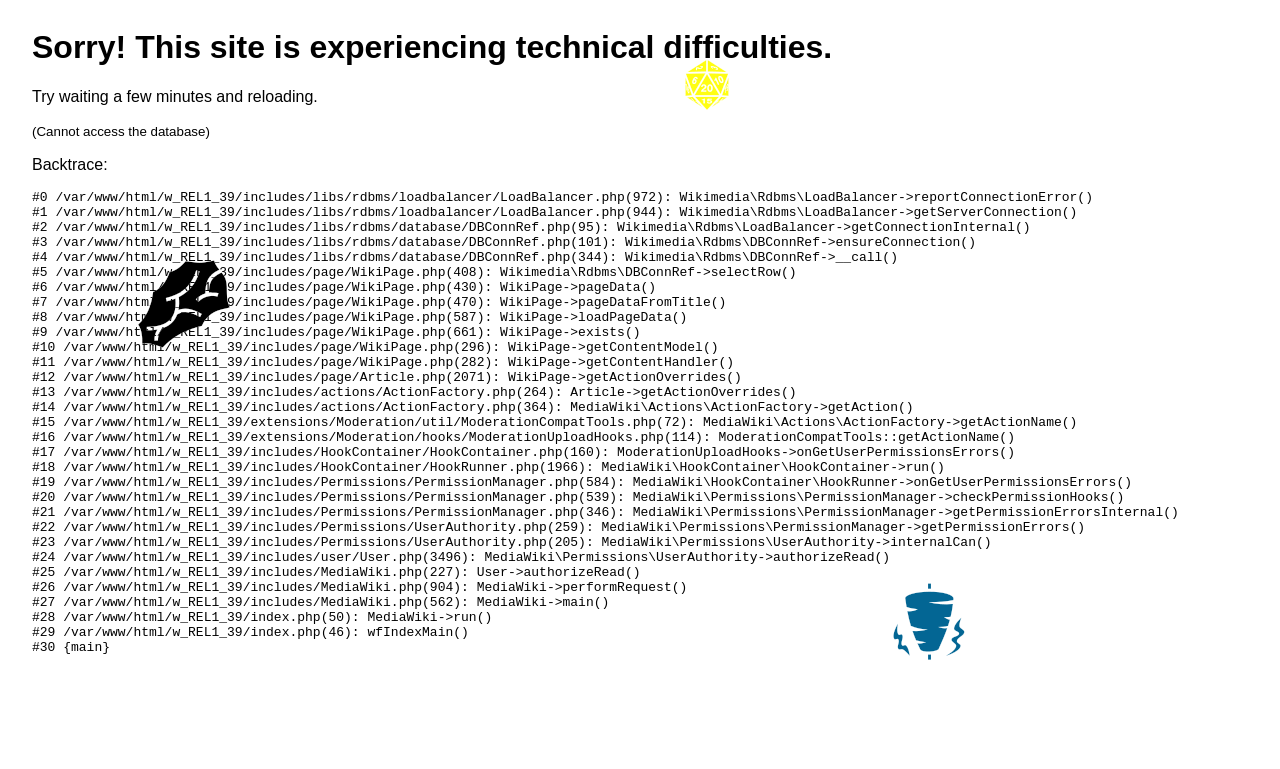  Describe the element at coordinates (707, 85) in the screenshot. I see `roll a d20 die` at that location.